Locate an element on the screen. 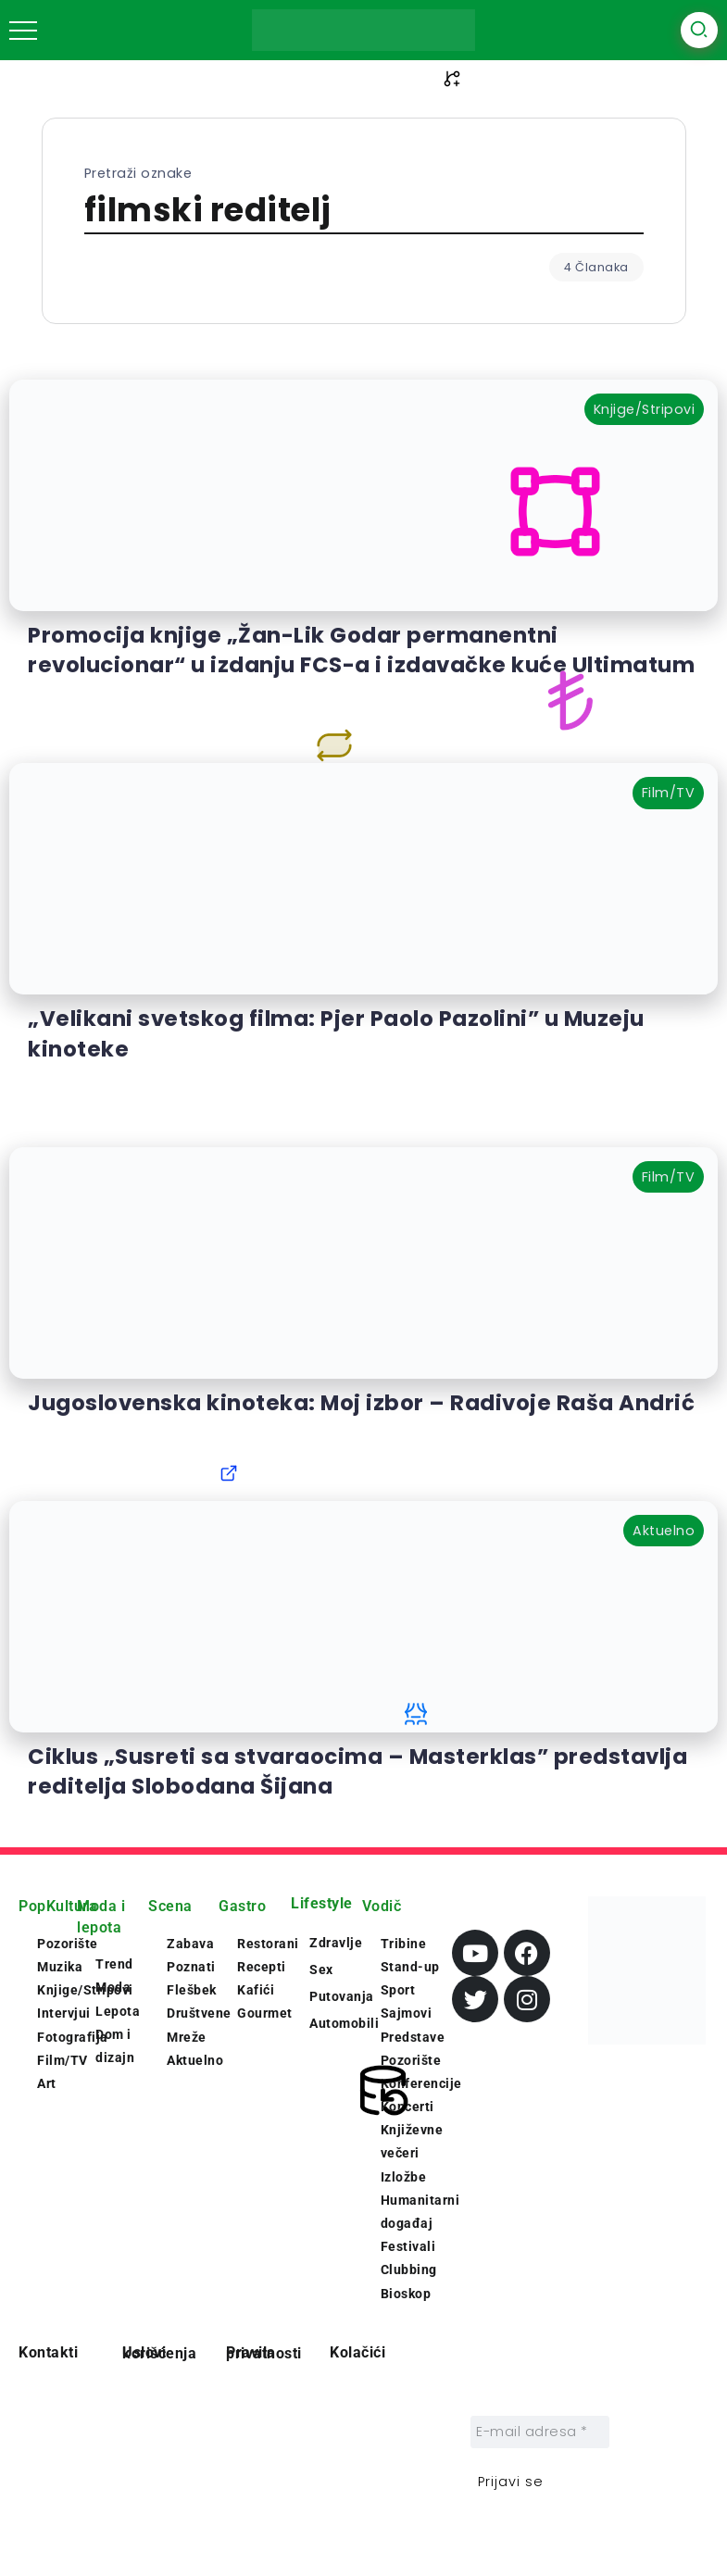  view or select Turkish lira currency is located at coordinates (571, 700).